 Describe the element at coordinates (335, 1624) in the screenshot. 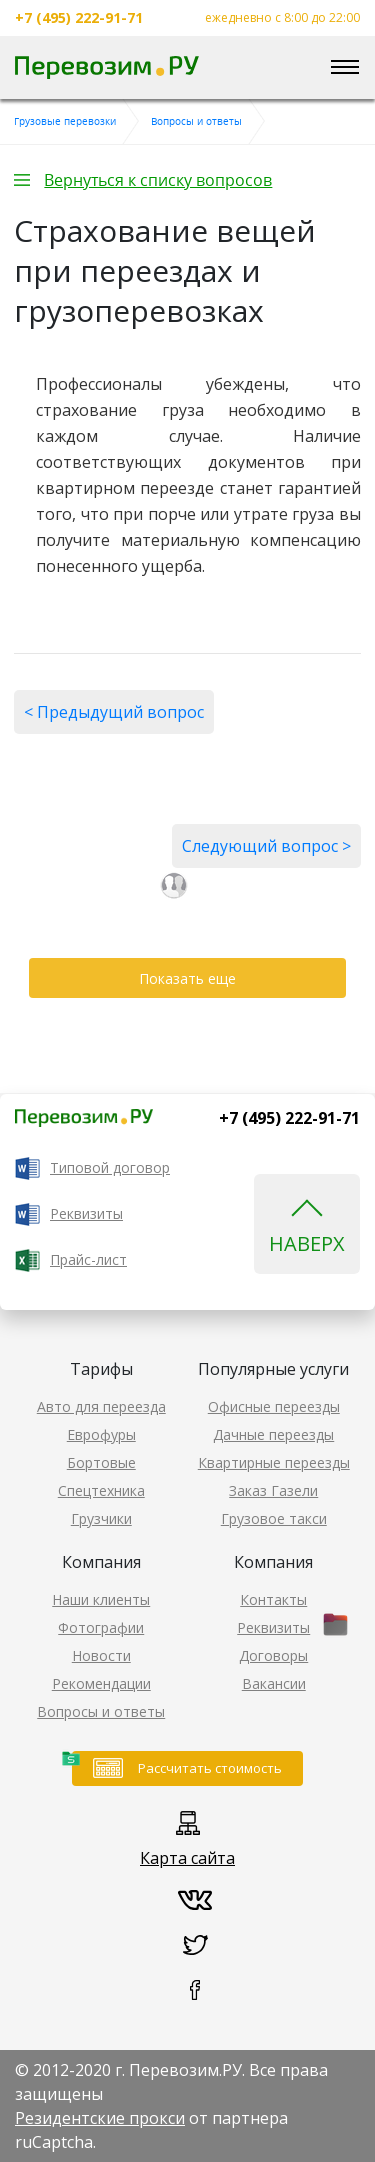

I see `open folder containing files or documents` at that location.